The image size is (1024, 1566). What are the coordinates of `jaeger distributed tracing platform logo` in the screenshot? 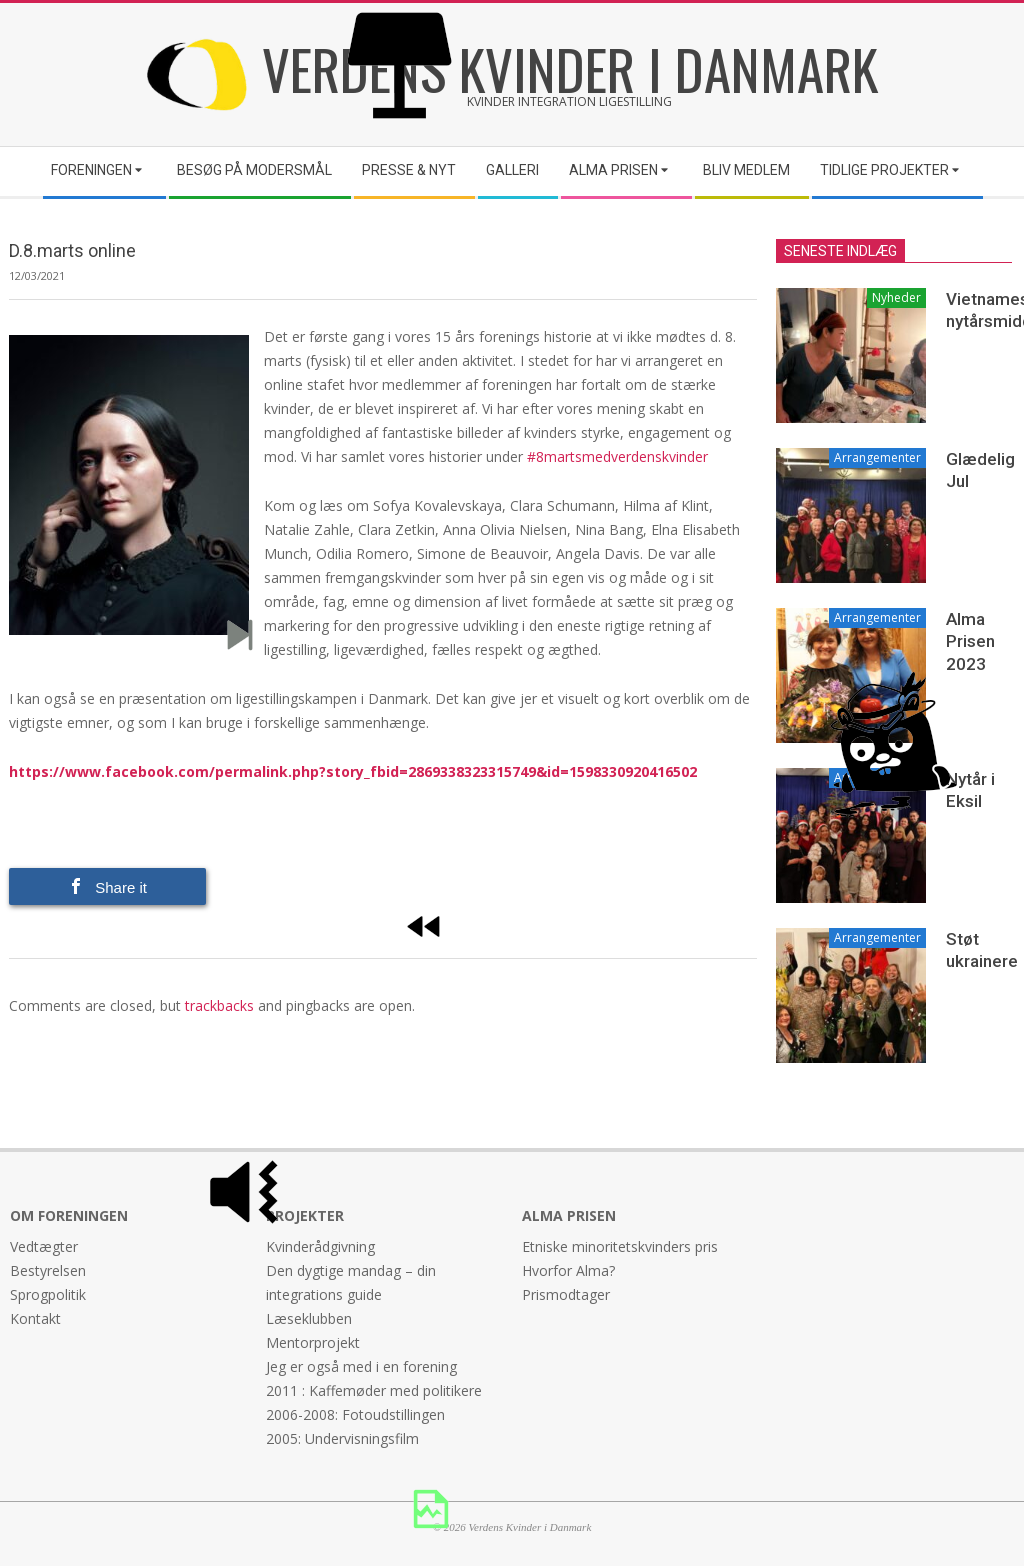 It's located at (893, 744).